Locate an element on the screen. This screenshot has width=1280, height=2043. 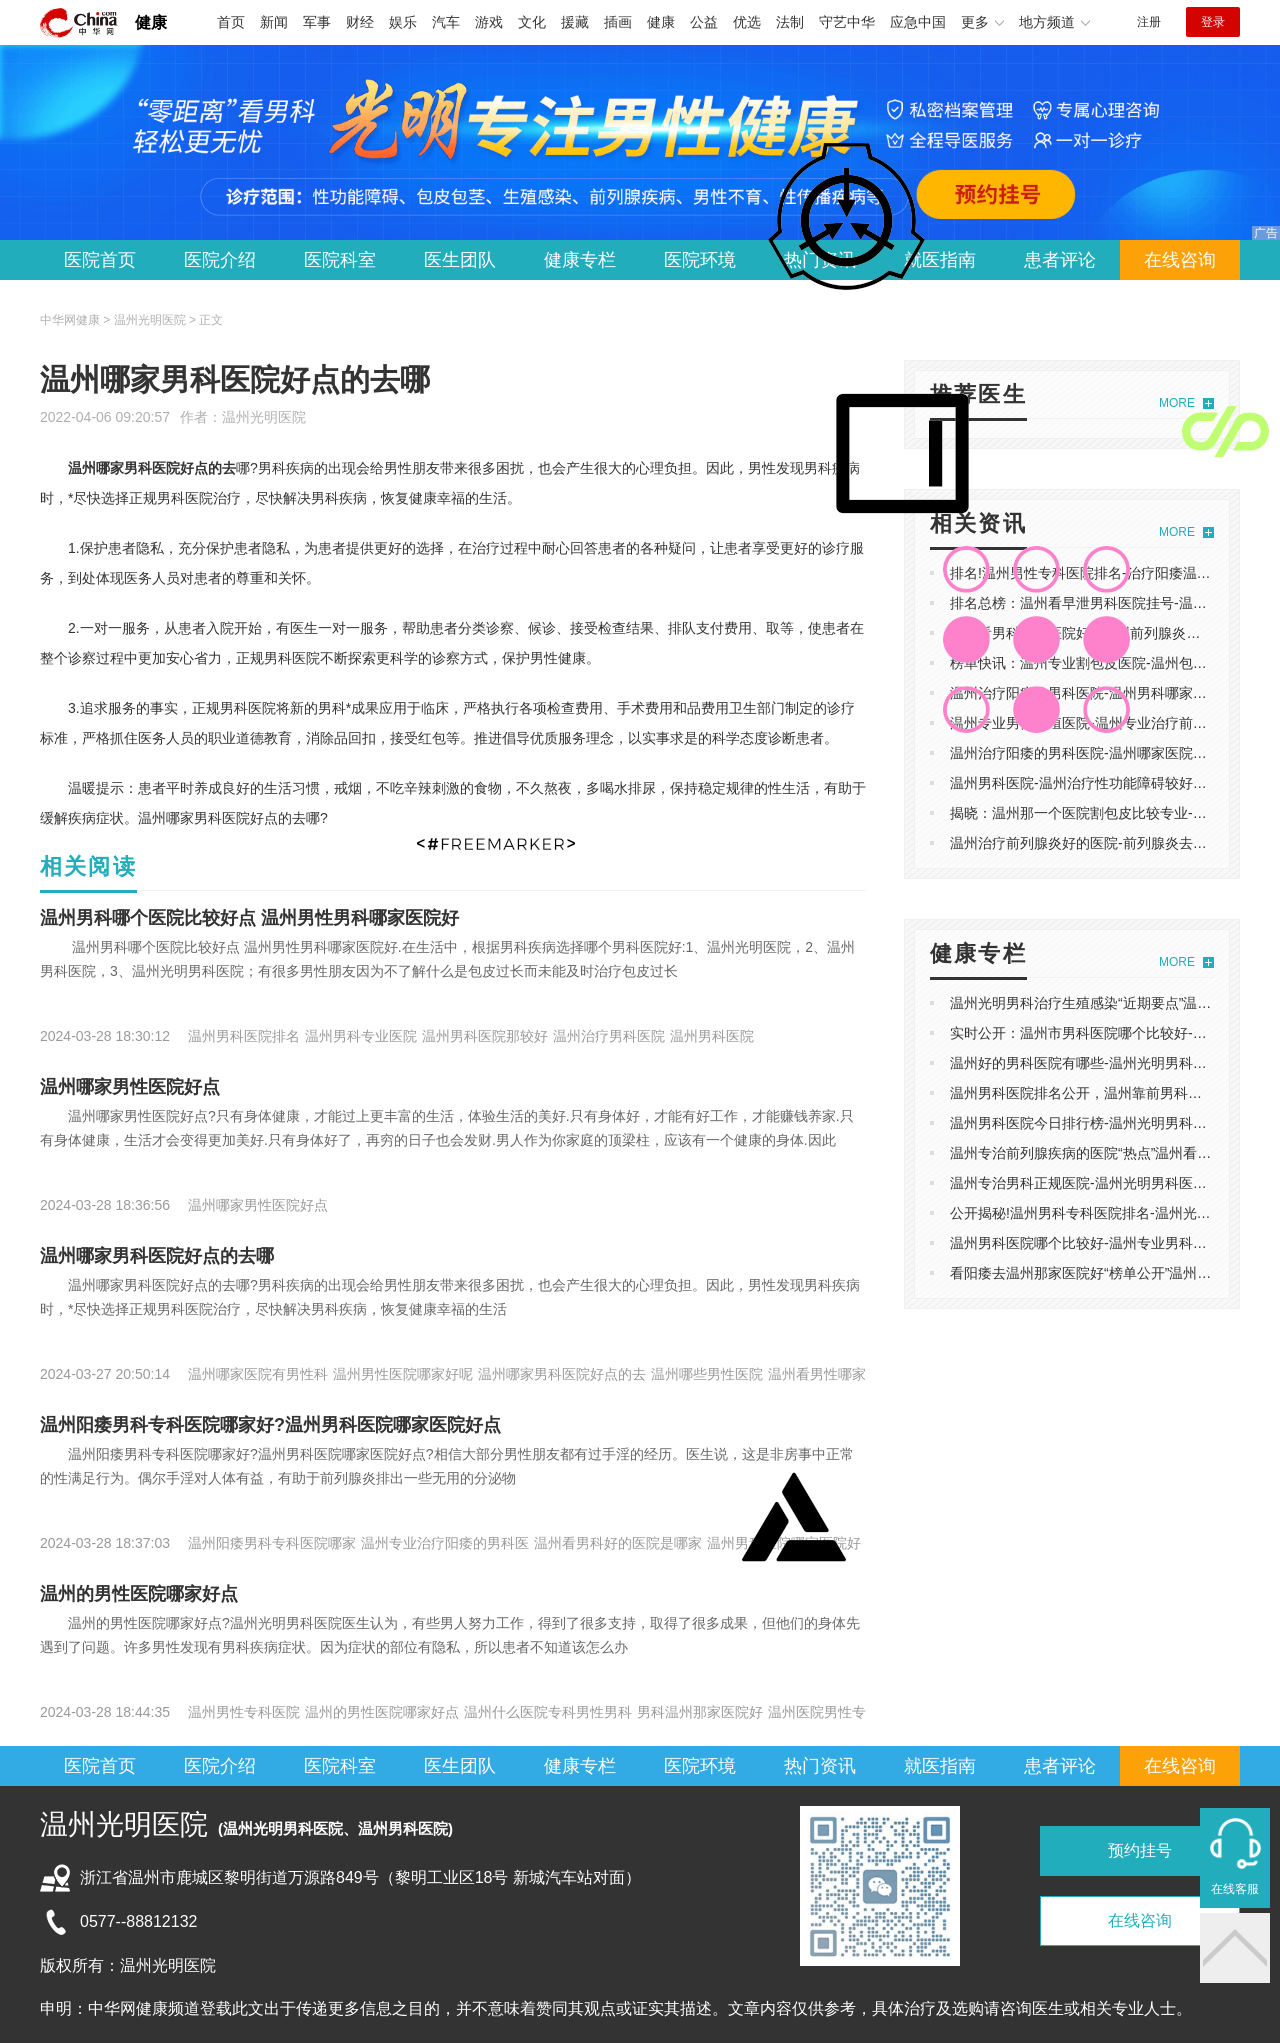
apache freemarker template engine logo is located at coordinates (496, 844).